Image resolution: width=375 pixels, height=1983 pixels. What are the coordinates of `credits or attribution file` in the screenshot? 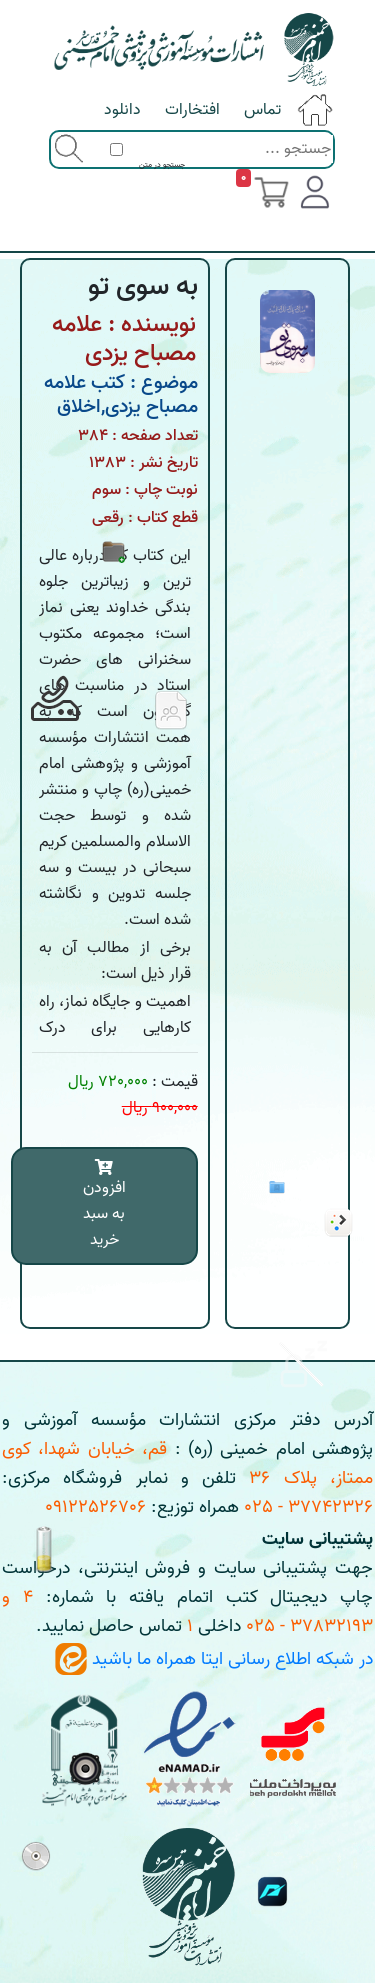 It's located at (171, 710).